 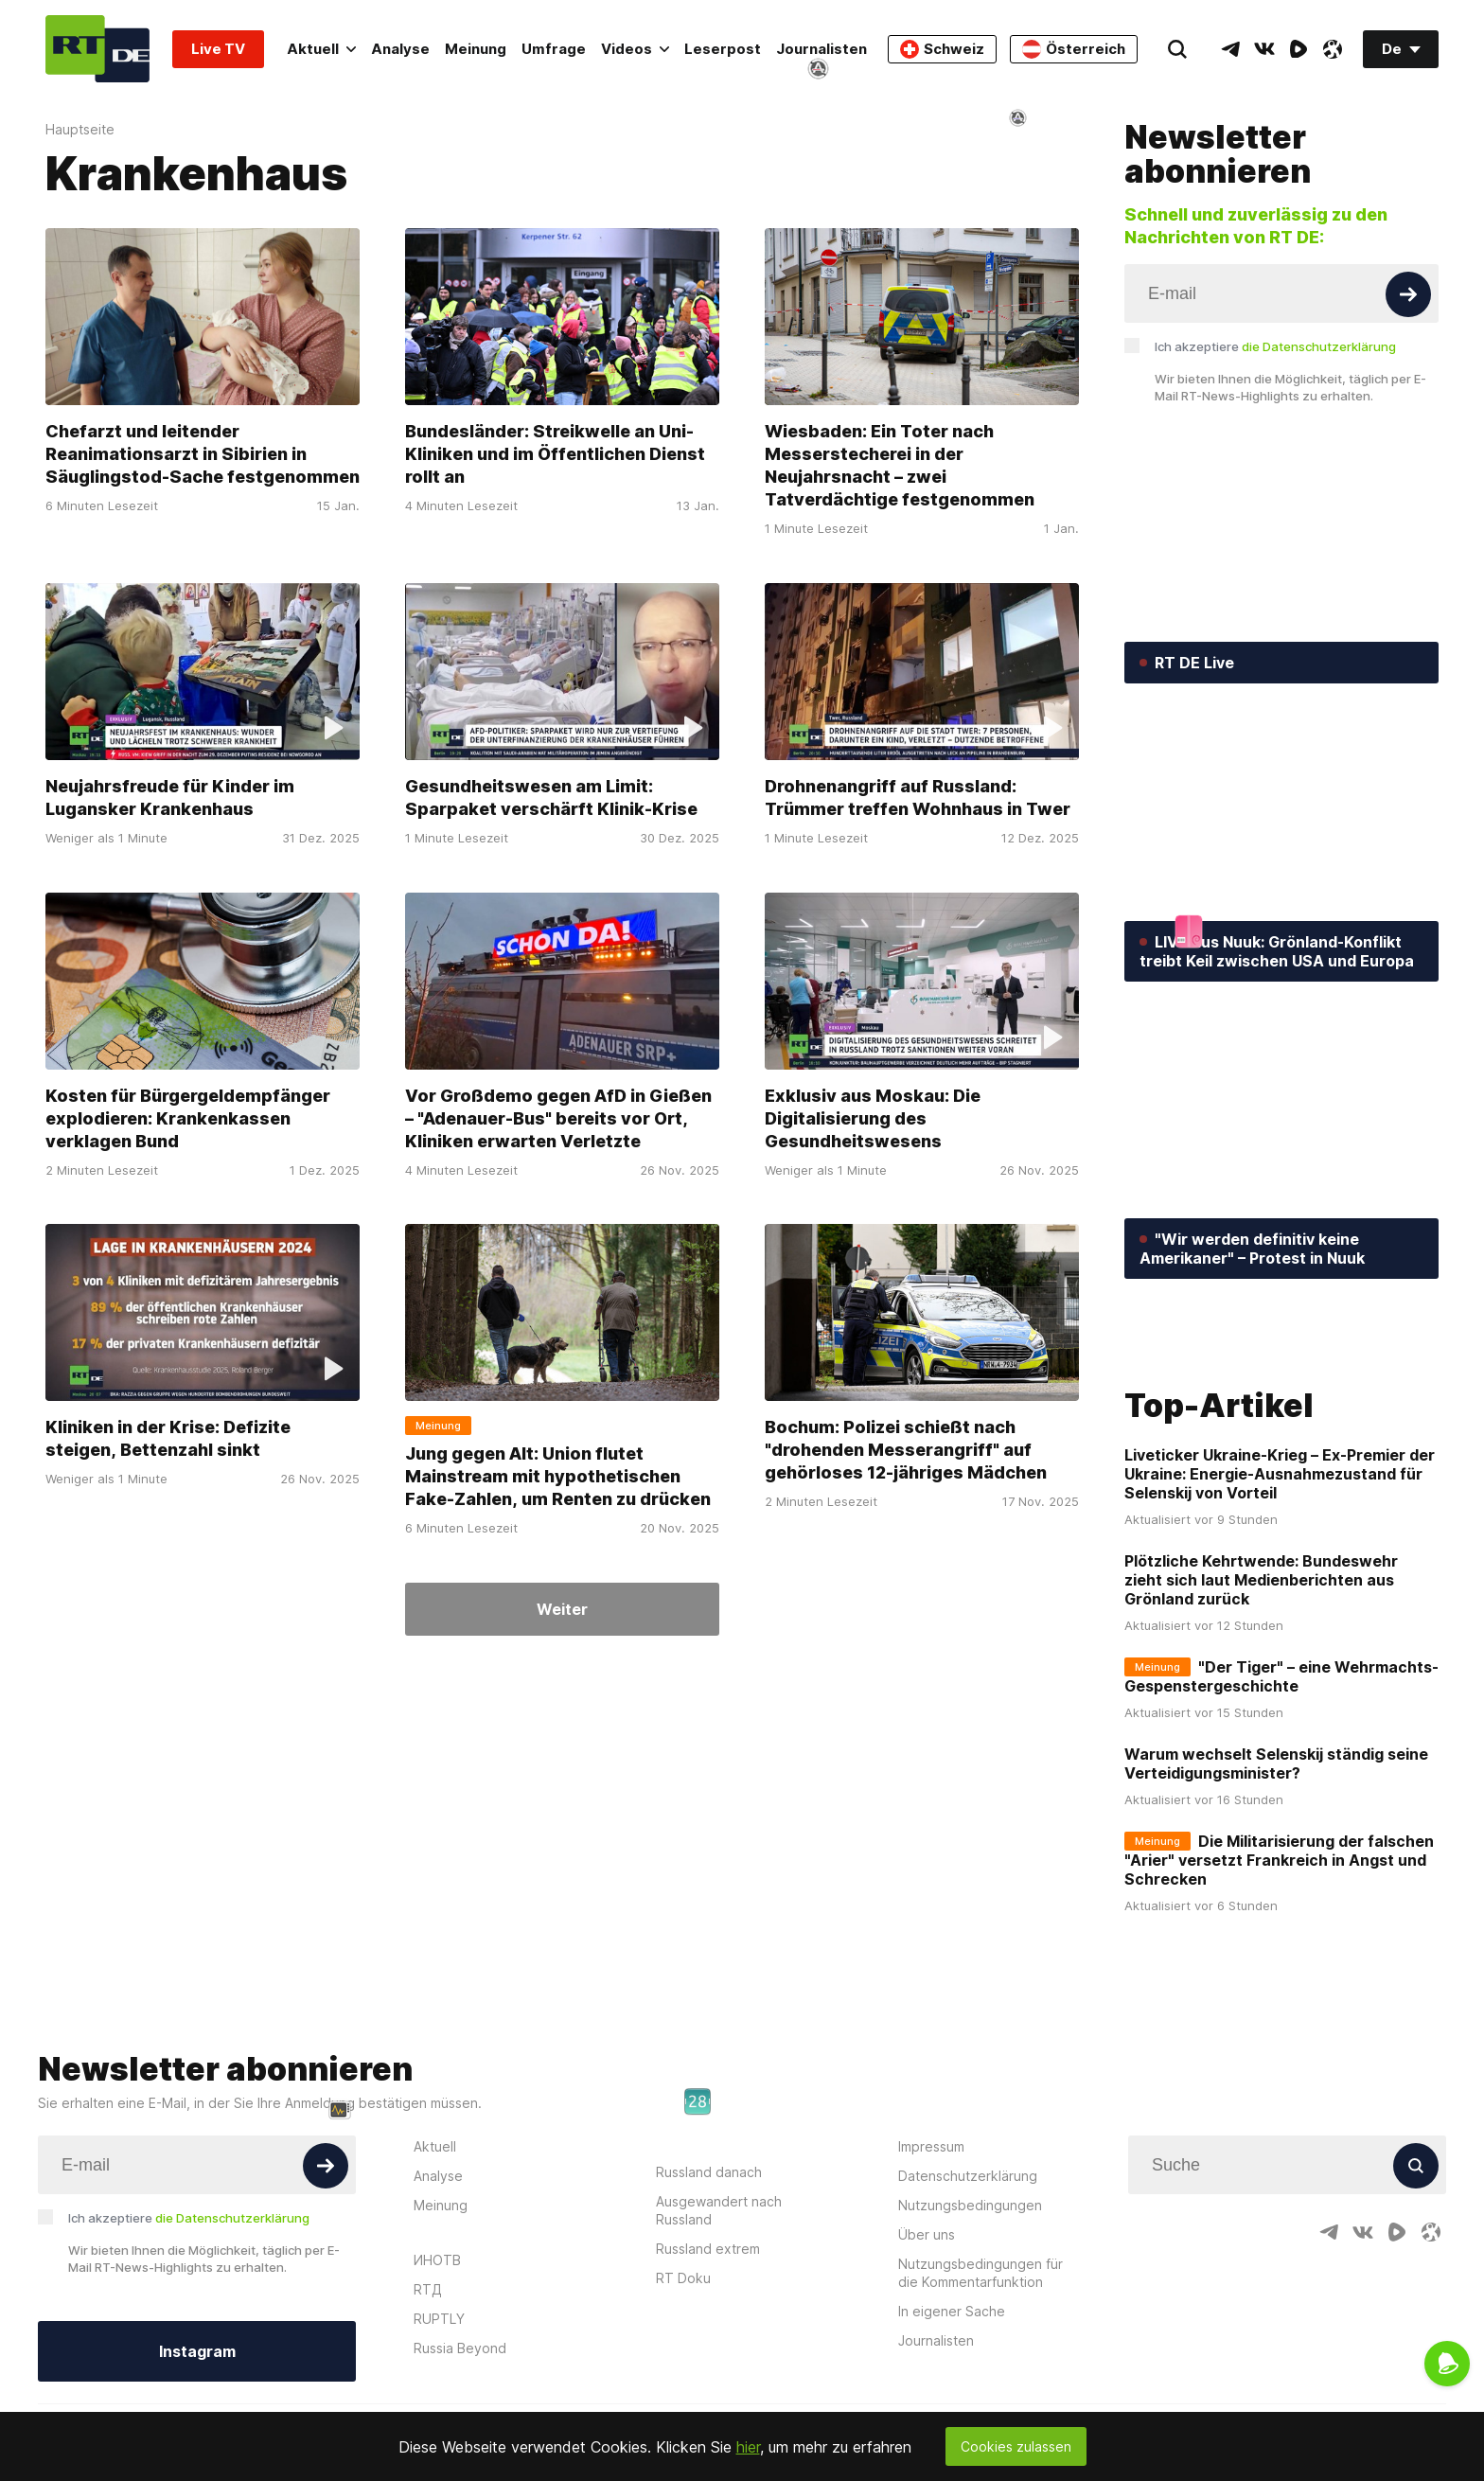 I want to click on open htop system monitor application, so click(x=340, y=2110).